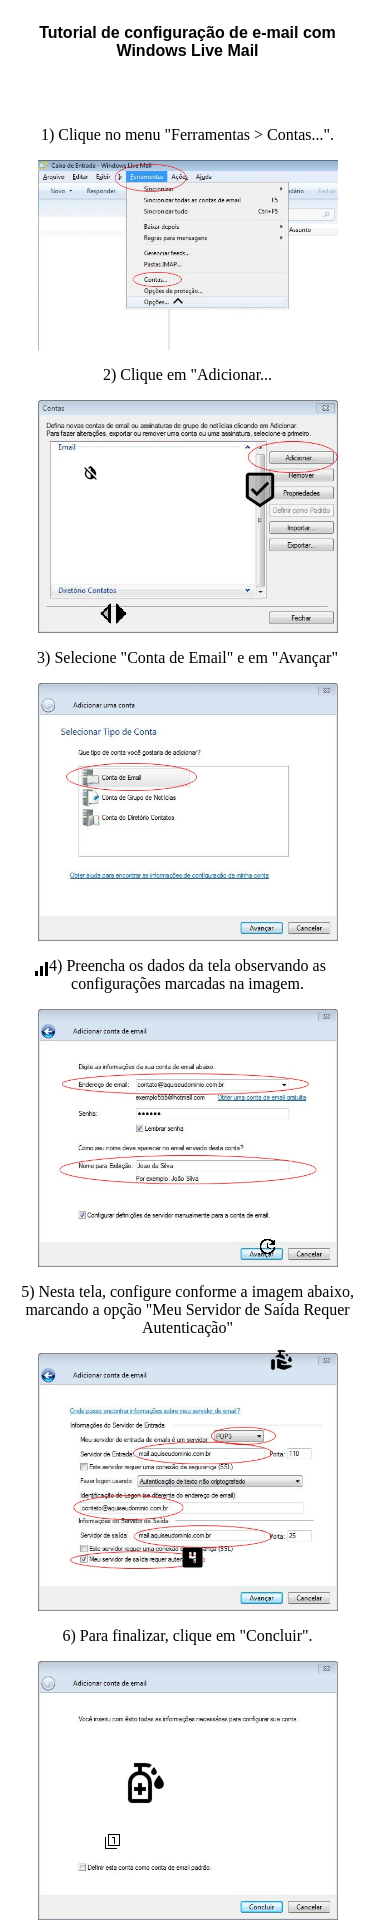 Image resolution: width=375 pixels, height=1928 pixels. Describe the element at coordinates (267, 1246) in the screenshot. I see `check for updates` at that location.